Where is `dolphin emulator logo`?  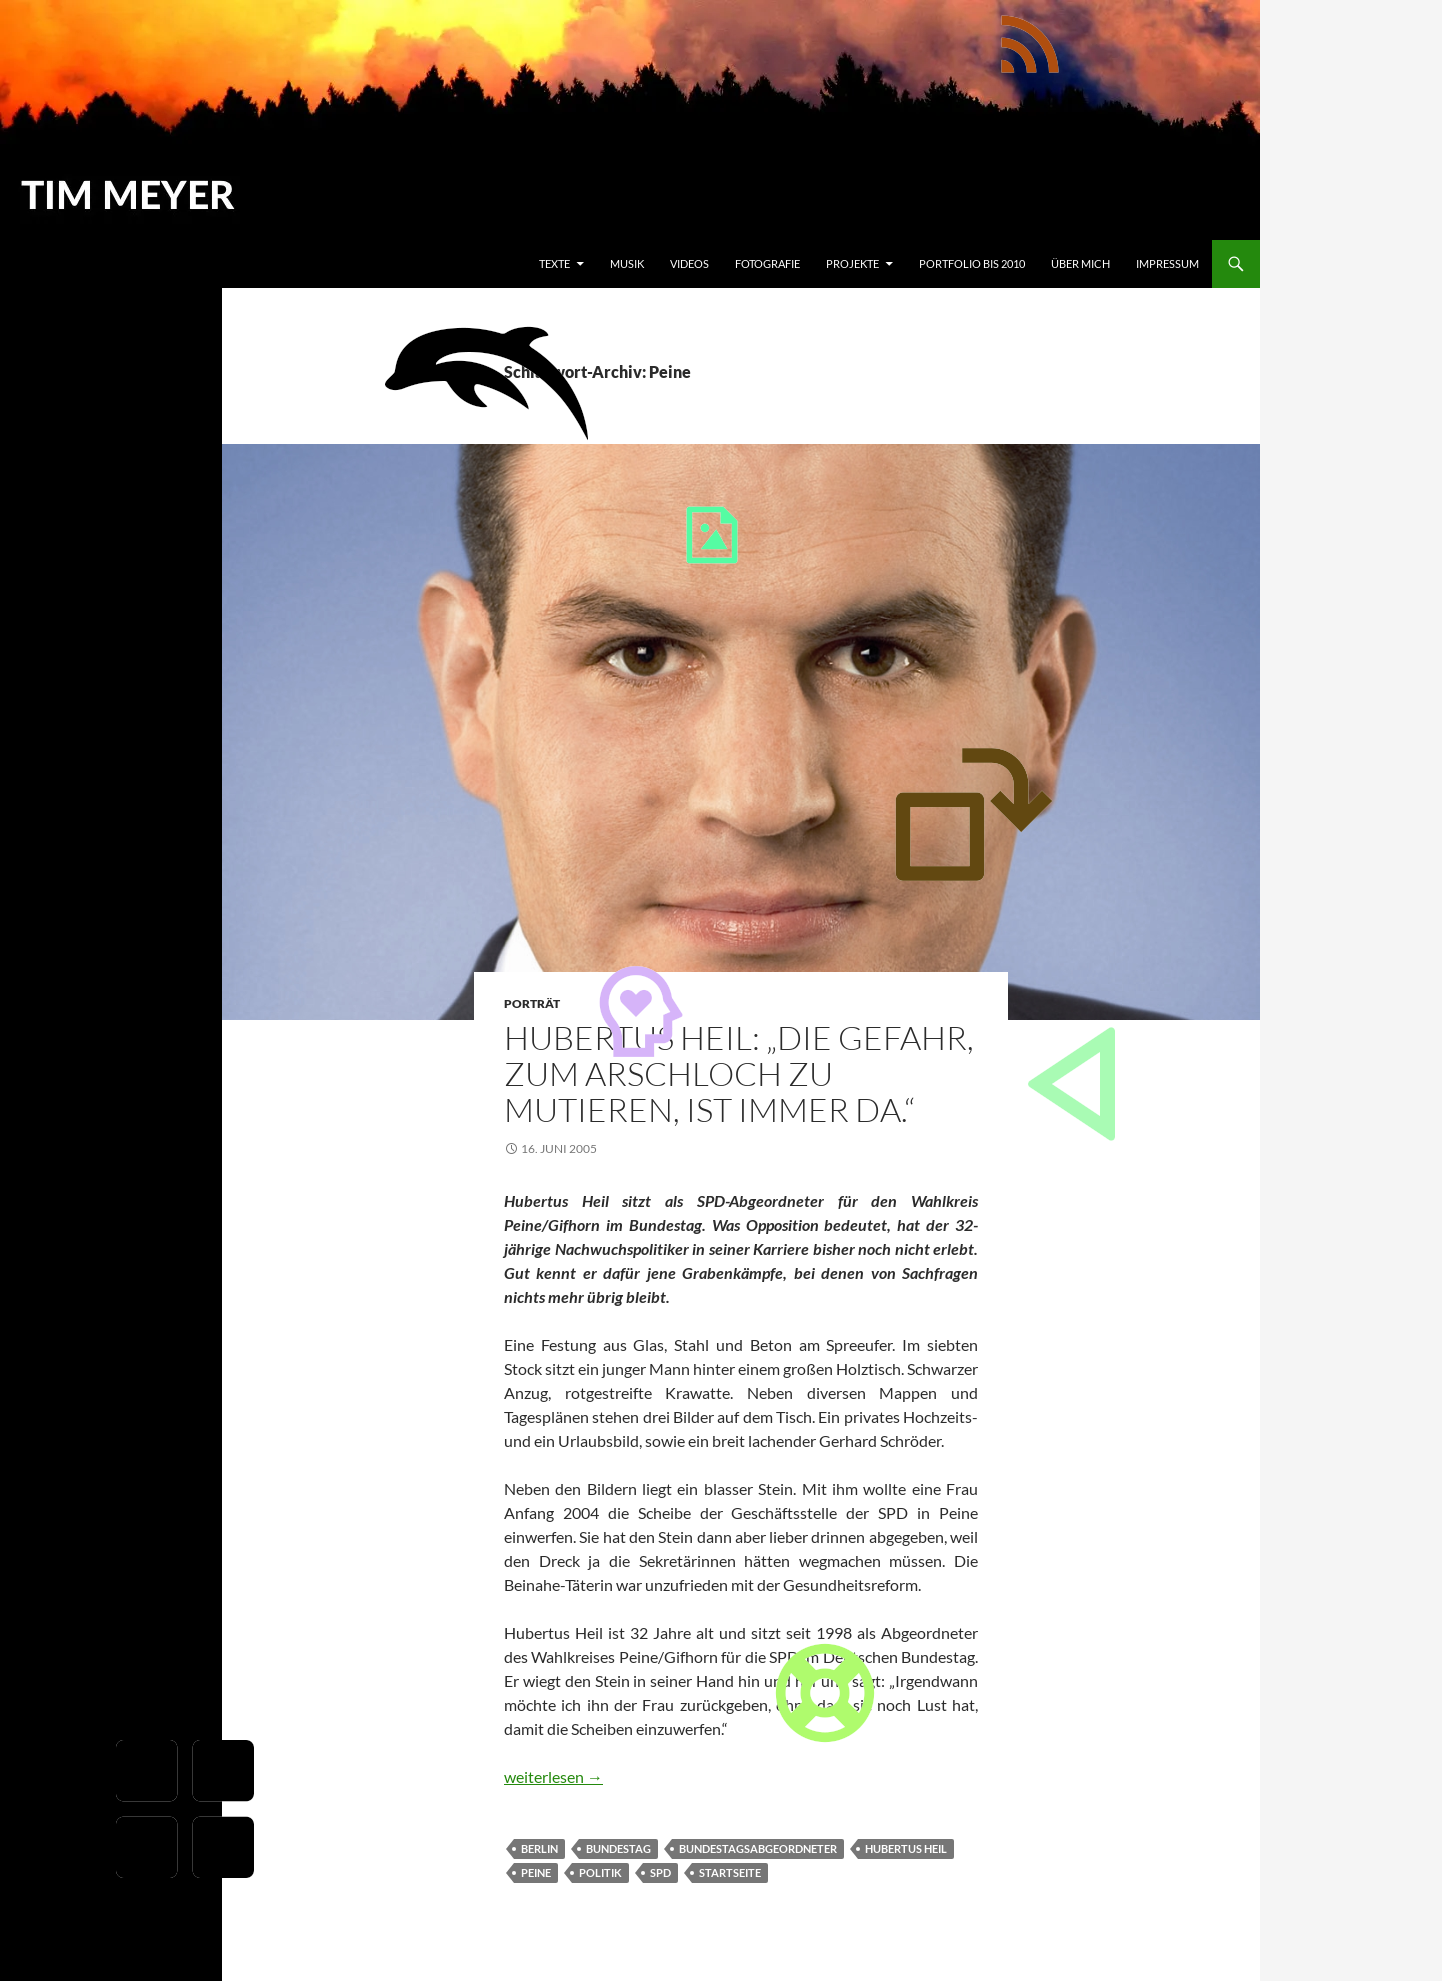
dolphin emulator logo is located at coordinates (486, 383).